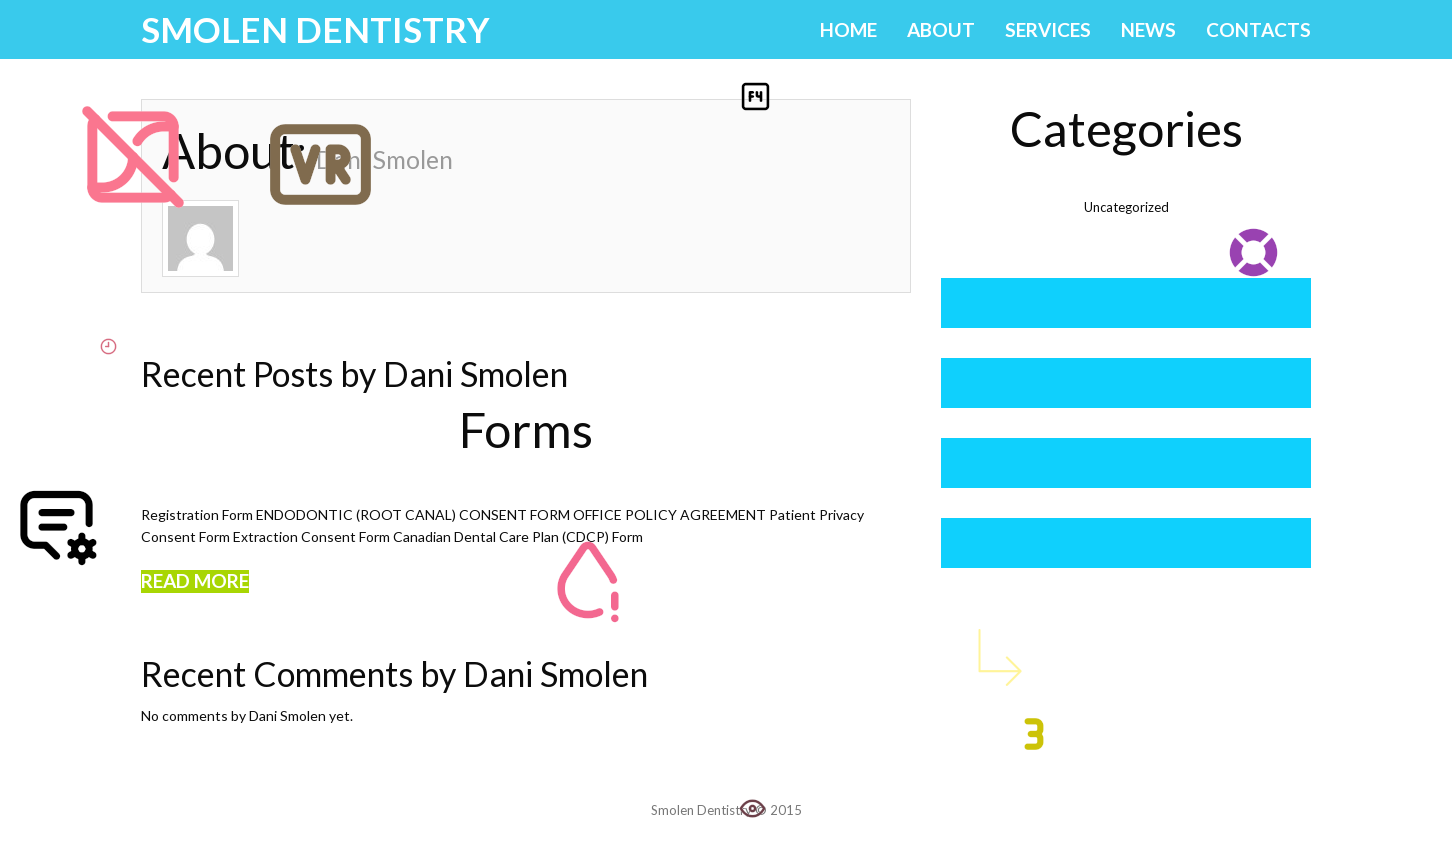 The image size is (1452, 859). Describe the element at coordinates (588, 580) in the screenshot. I see `water or hydration warning` at that location.